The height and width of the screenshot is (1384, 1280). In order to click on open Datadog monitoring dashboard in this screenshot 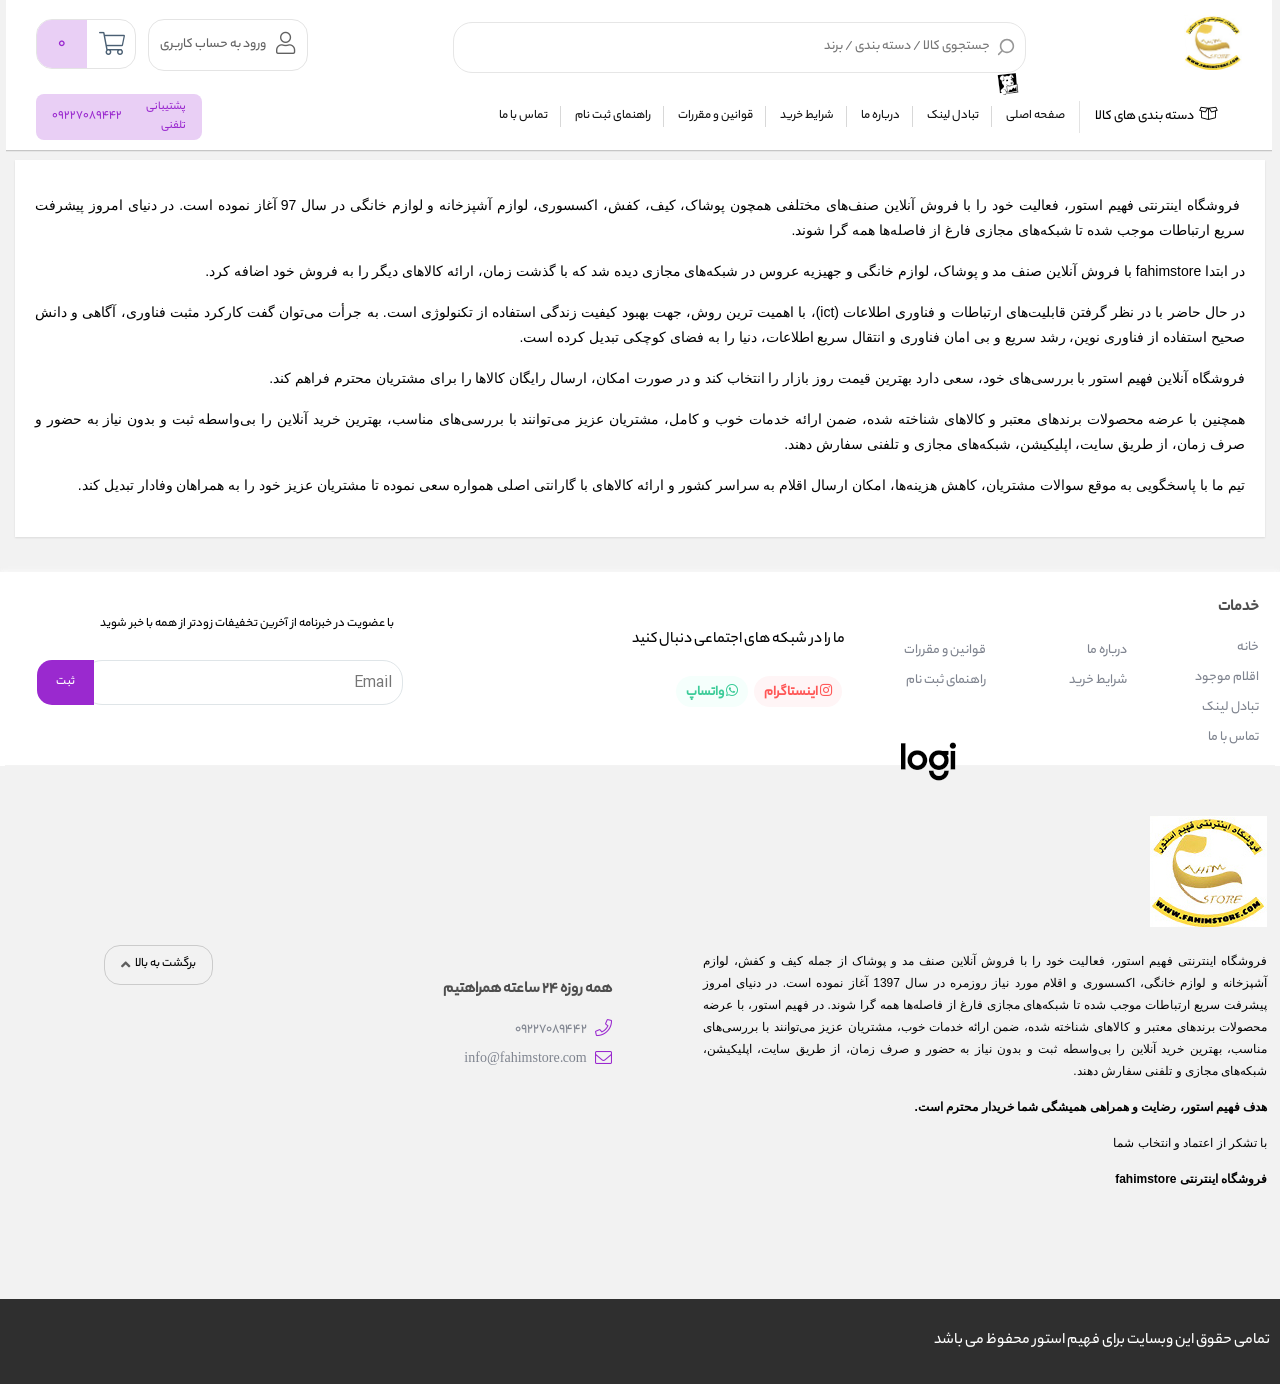, I will do `click(1008, 84)`.